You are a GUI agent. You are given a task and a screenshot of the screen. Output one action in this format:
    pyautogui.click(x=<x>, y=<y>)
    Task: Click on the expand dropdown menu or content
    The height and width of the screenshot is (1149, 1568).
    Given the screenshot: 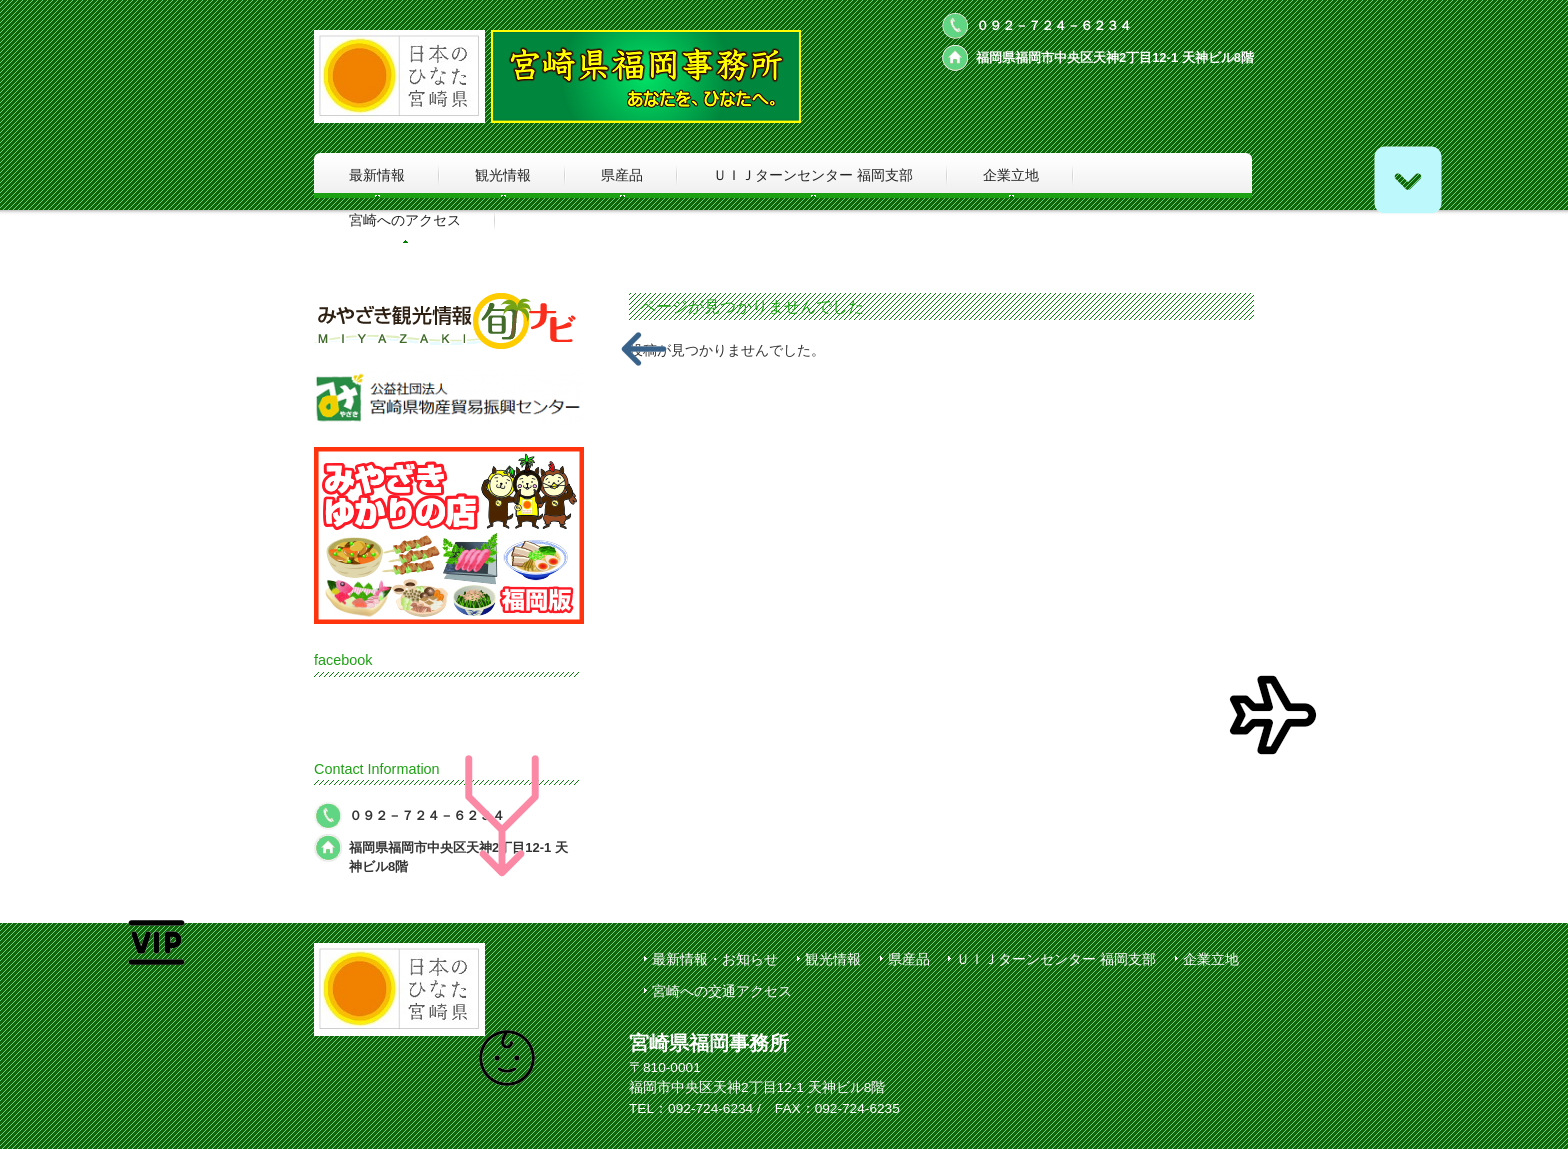 What is the action you would take?
    pyautogui.click(x=1408, y=180)
    